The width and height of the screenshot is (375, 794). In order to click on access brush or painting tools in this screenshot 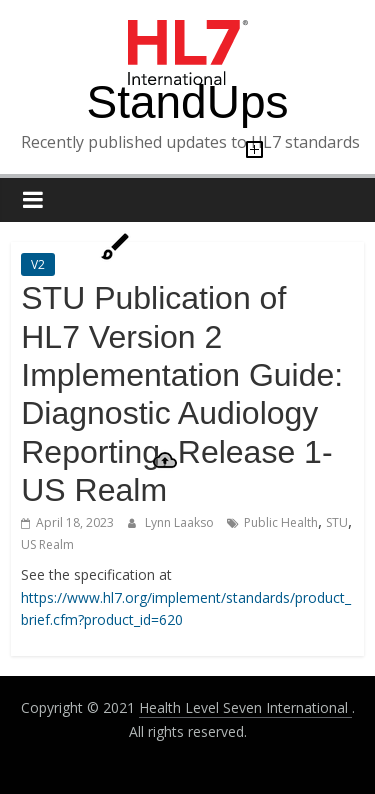, I will do `click(115, 246)`.